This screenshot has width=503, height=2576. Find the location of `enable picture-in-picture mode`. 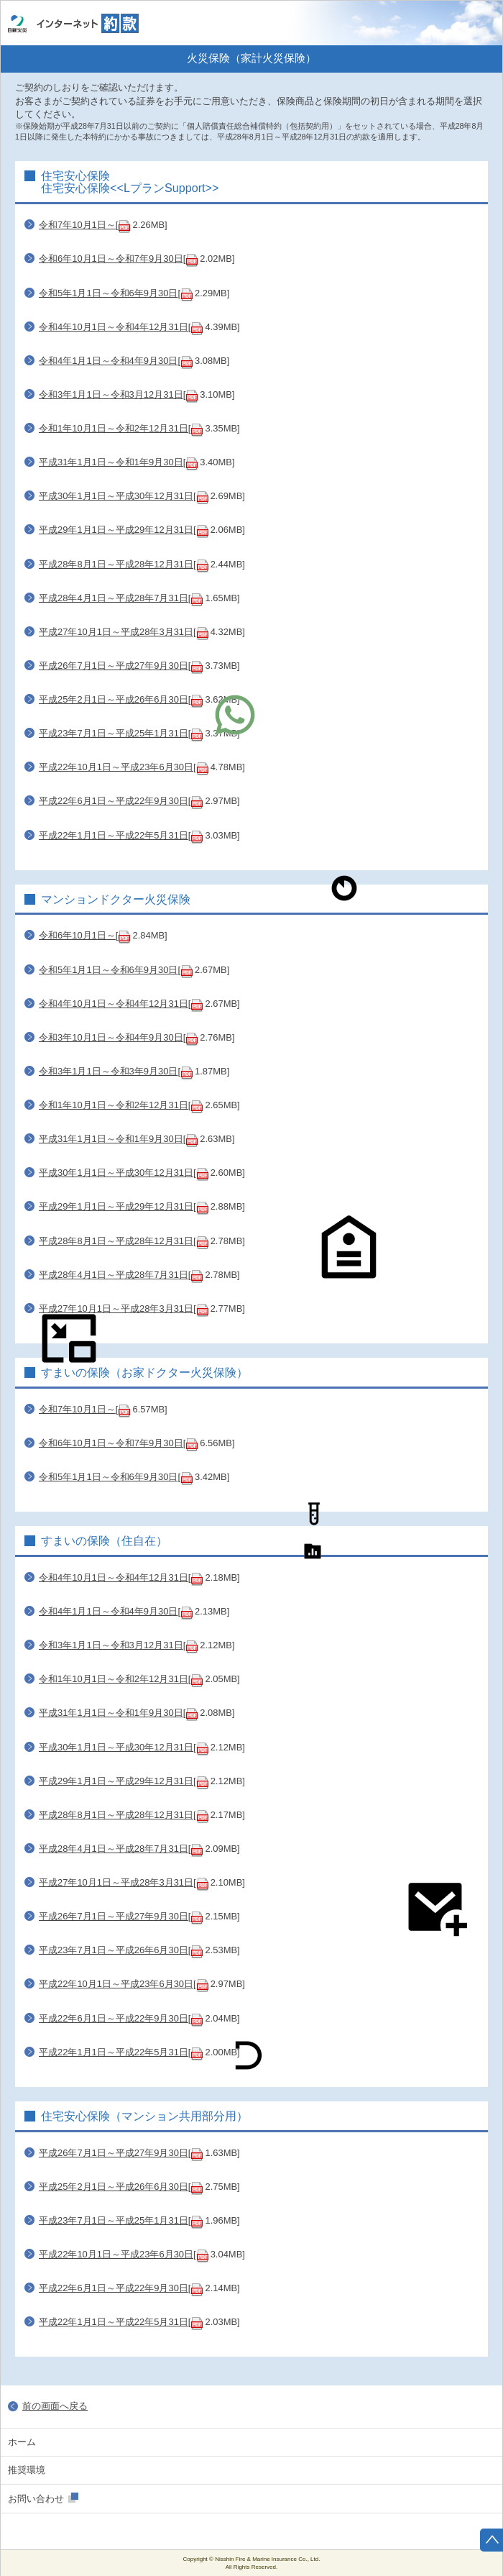

enable picture-in-picture mode is located at coordinates (69, 1338).